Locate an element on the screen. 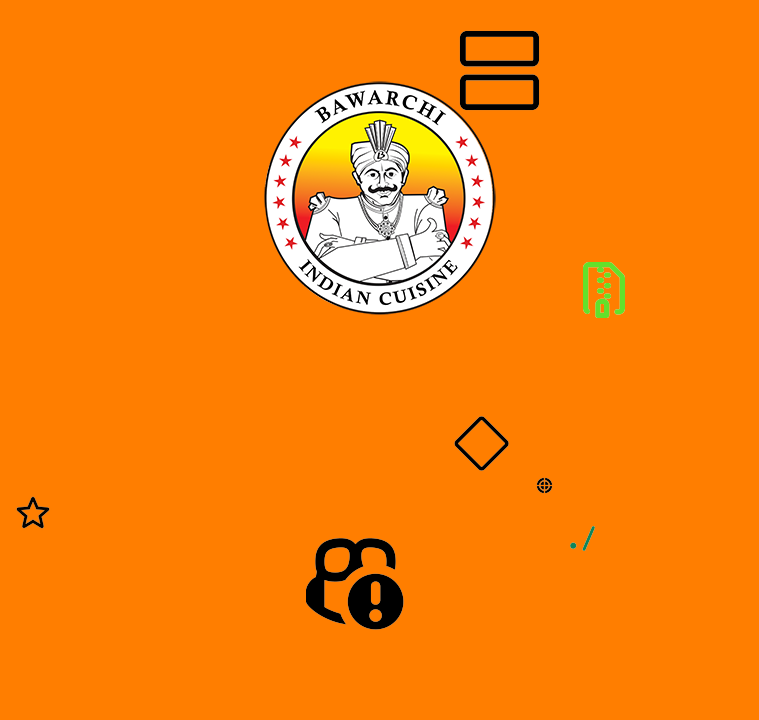 Image resolution: width=759 pixels, height=720 pixels. indicates premium or pro feature is located at coordinates (481, 443).